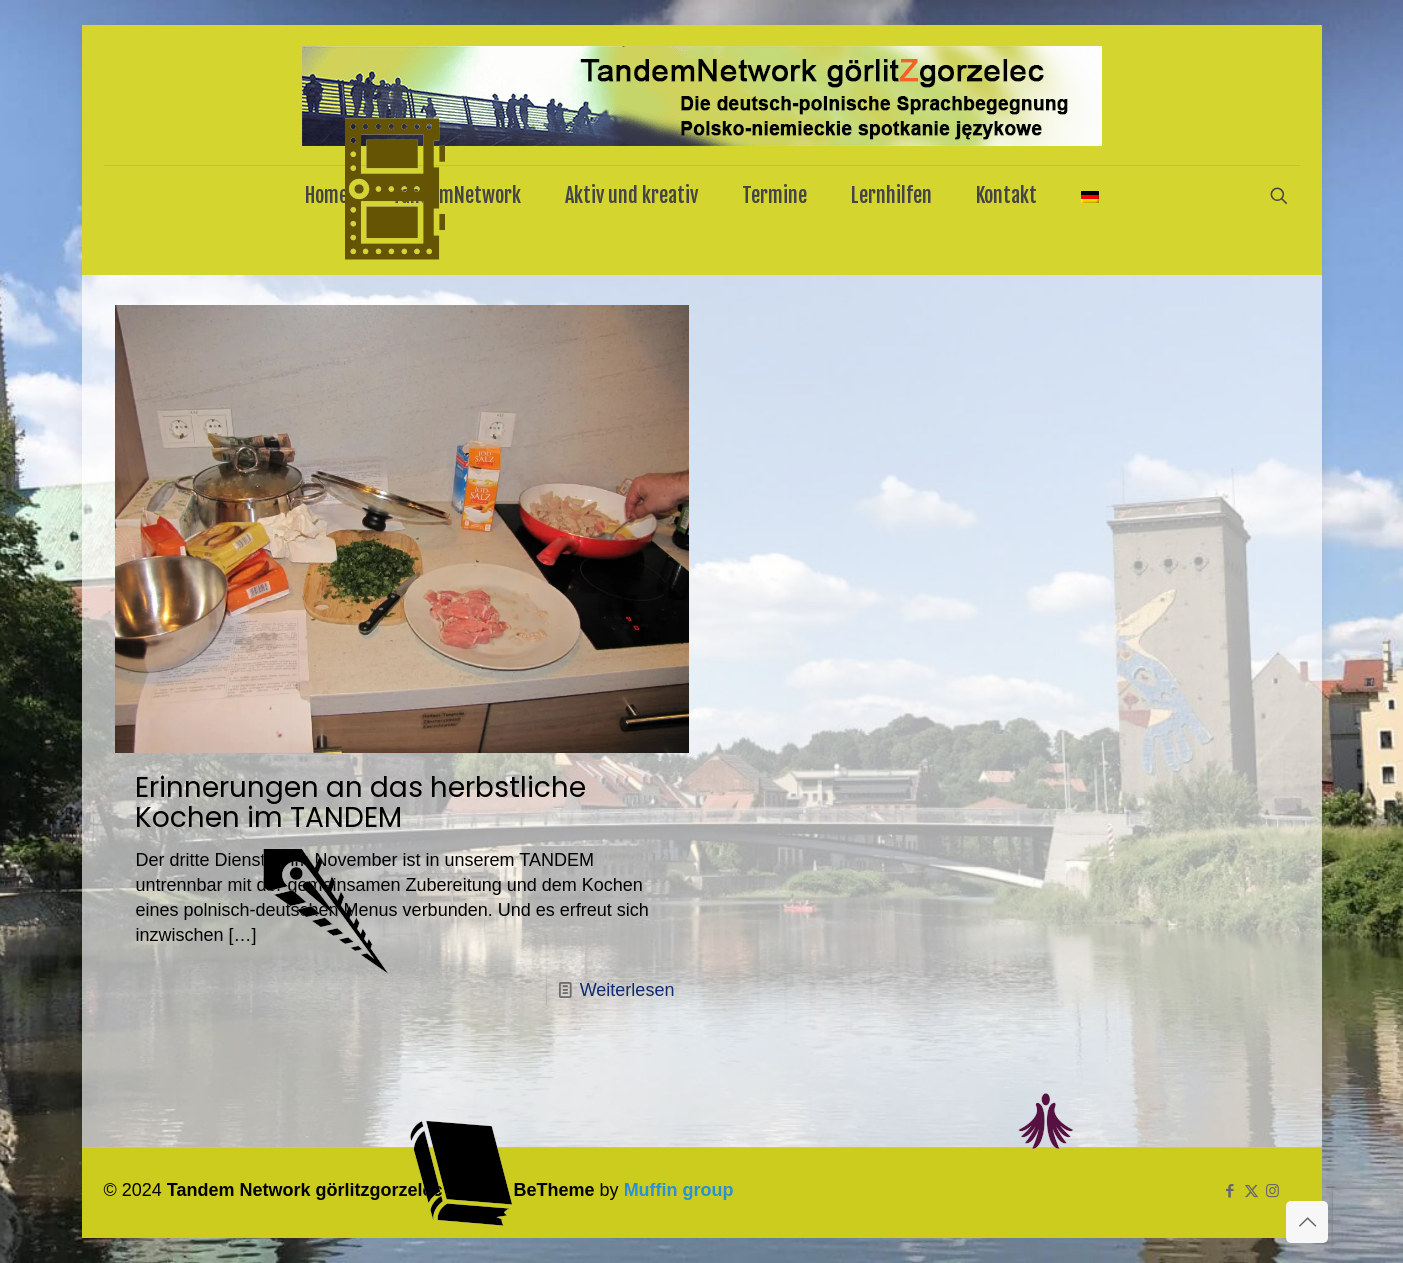 Image resolution: width=1403 pixels, height=1263 pixels. I want to click on activate drilling or boring tool, so click(325, 911).